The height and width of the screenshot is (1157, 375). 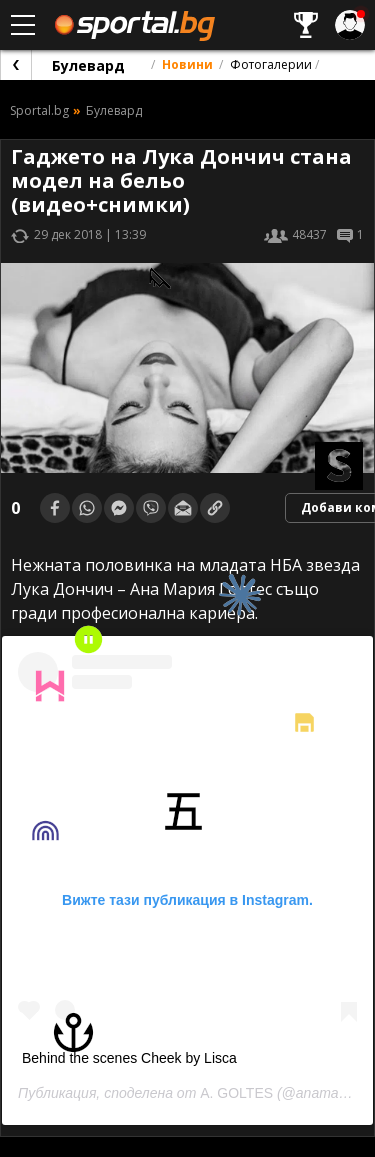 What do you see at coordinates (50, 686) in the screenshot?
I see `wirsindhandwerk brand logo` at bounding box center [50, 686].